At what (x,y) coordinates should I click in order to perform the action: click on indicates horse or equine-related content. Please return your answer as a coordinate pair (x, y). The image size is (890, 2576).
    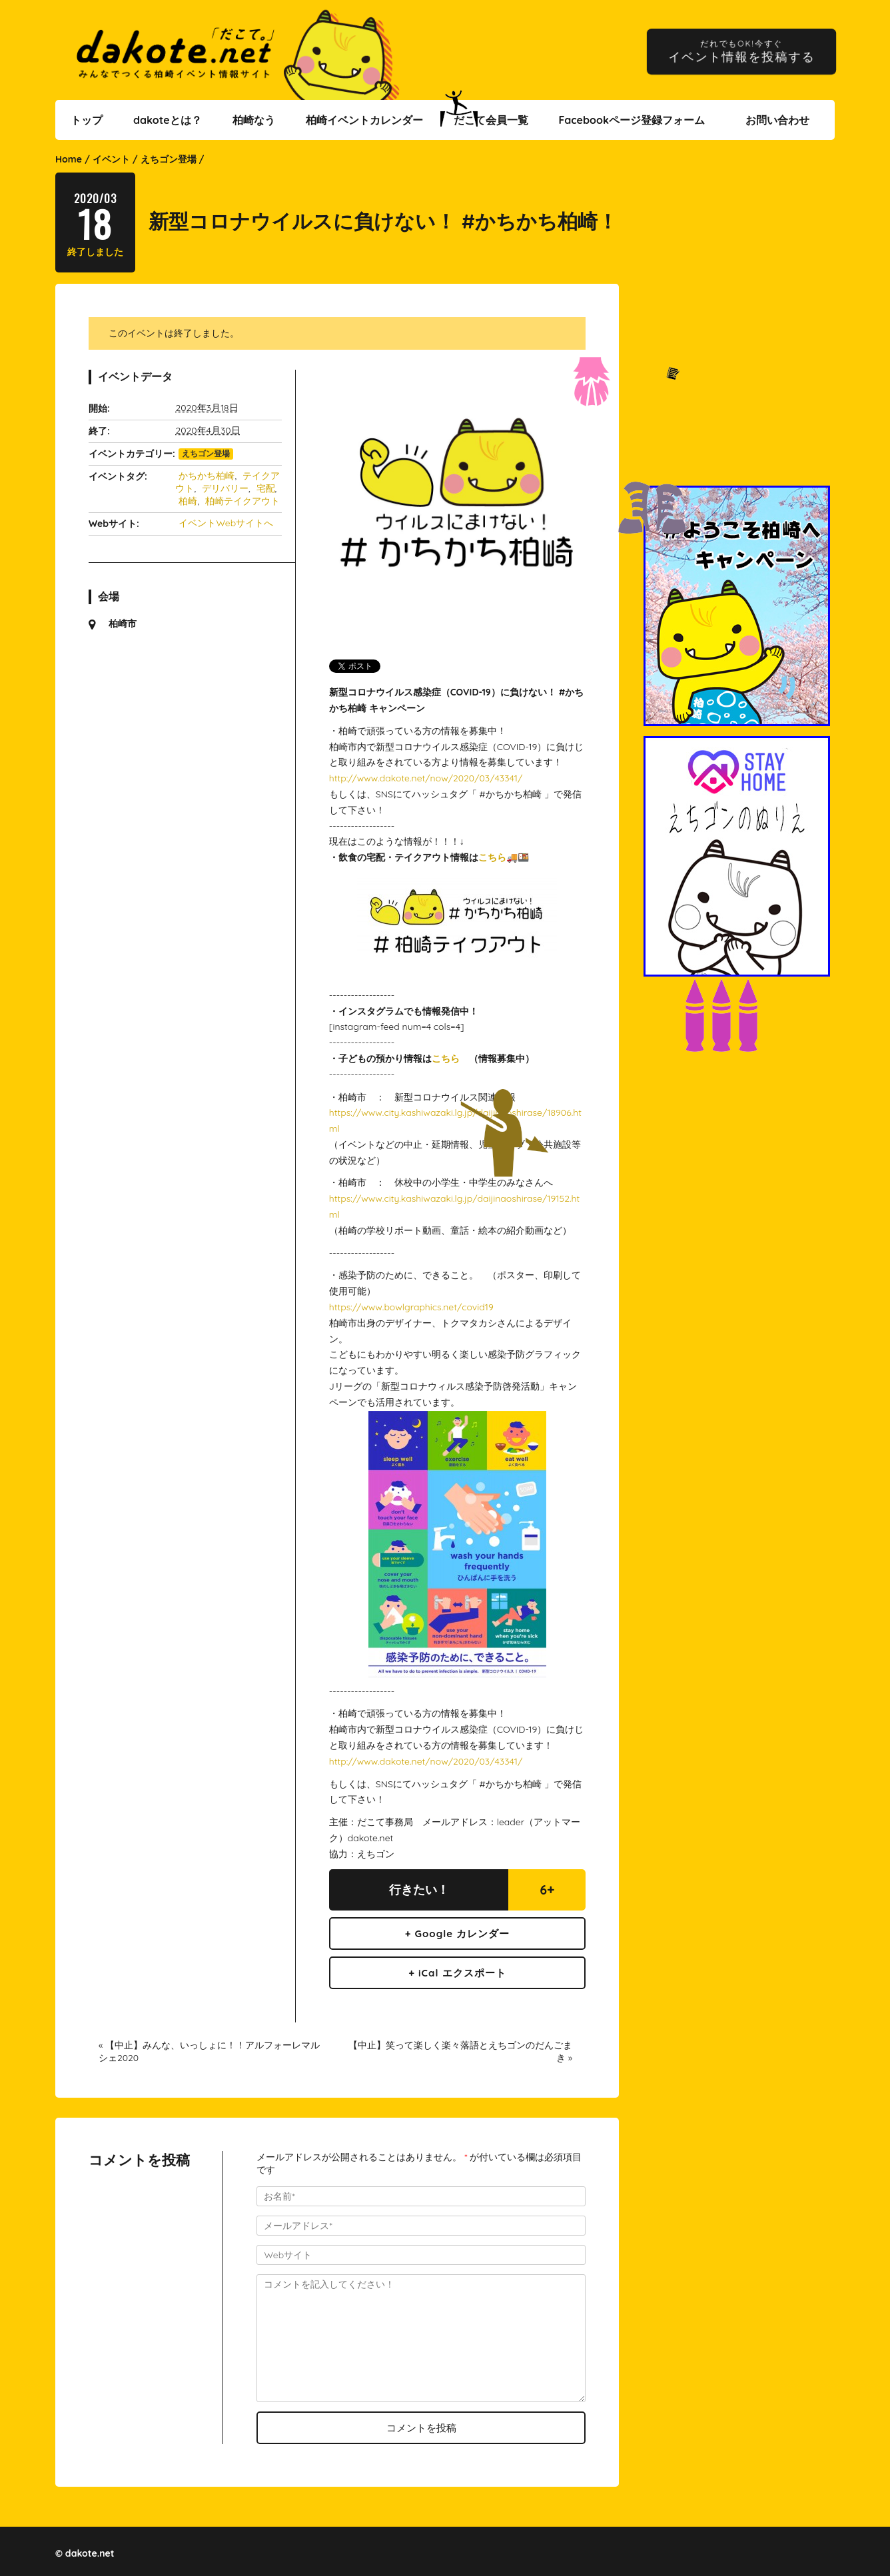
    Looking at the image, I should click on (592, 382).